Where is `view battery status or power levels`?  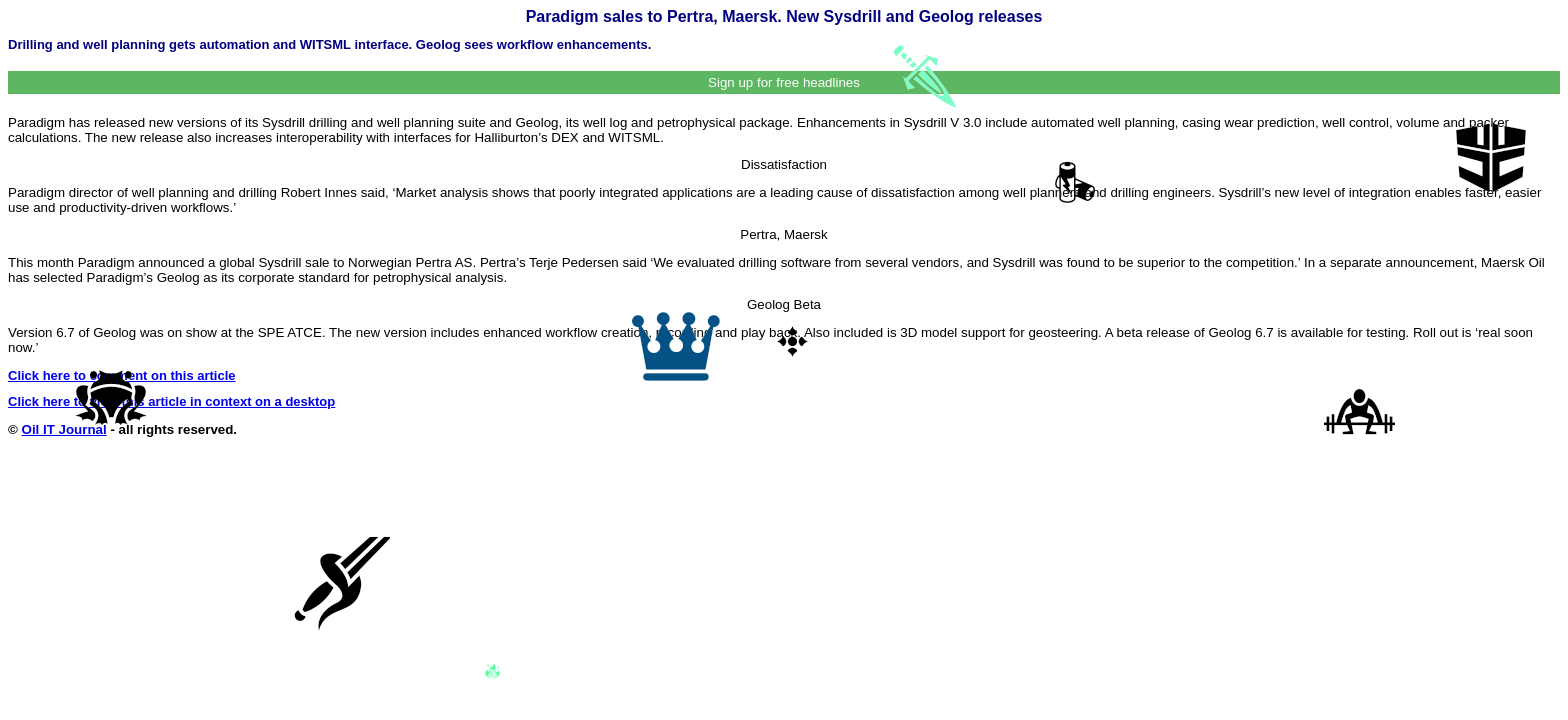 view battery status or power levels is located at coordinates (1075, 182).